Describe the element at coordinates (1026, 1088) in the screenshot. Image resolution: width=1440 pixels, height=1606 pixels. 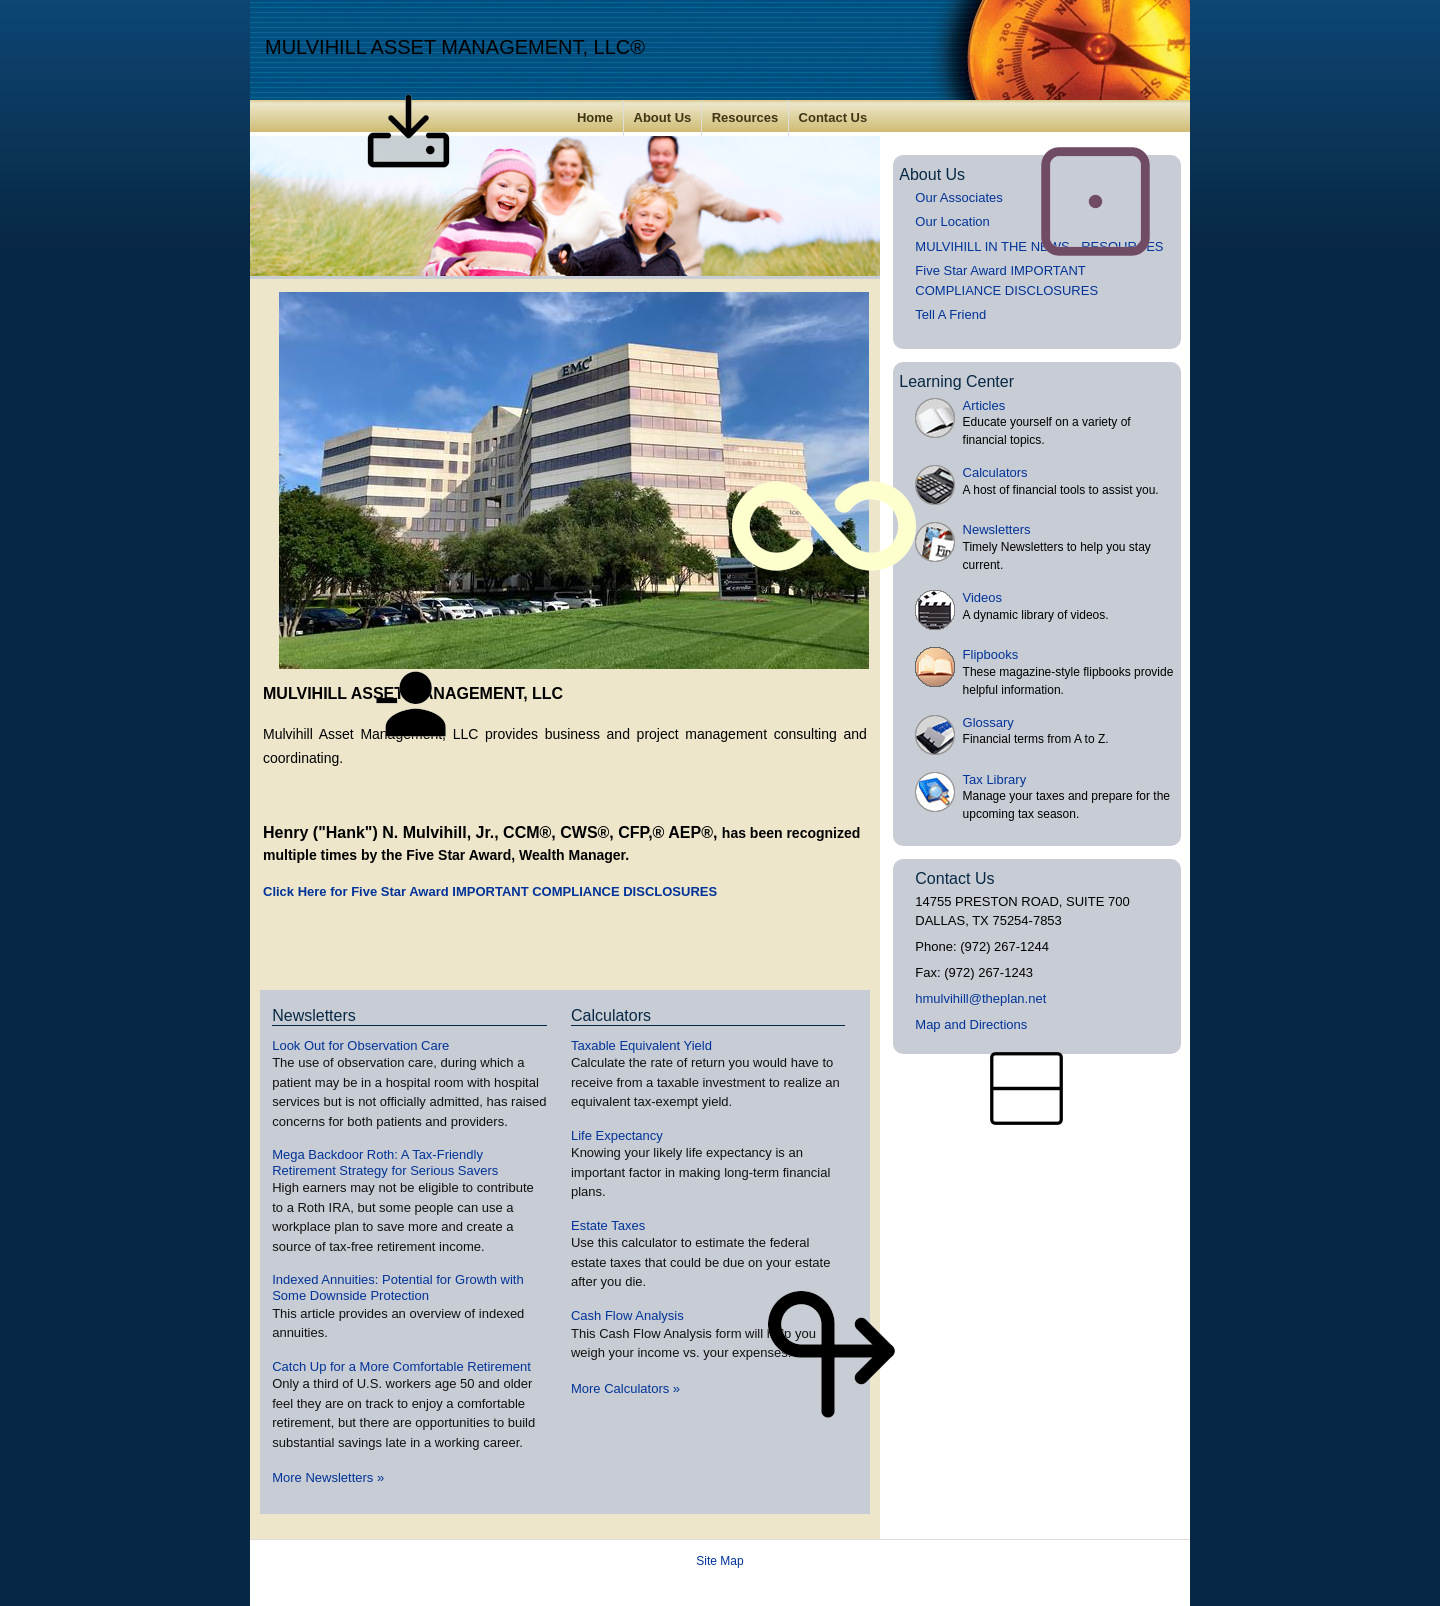
I see `split view horizontally` at that location.